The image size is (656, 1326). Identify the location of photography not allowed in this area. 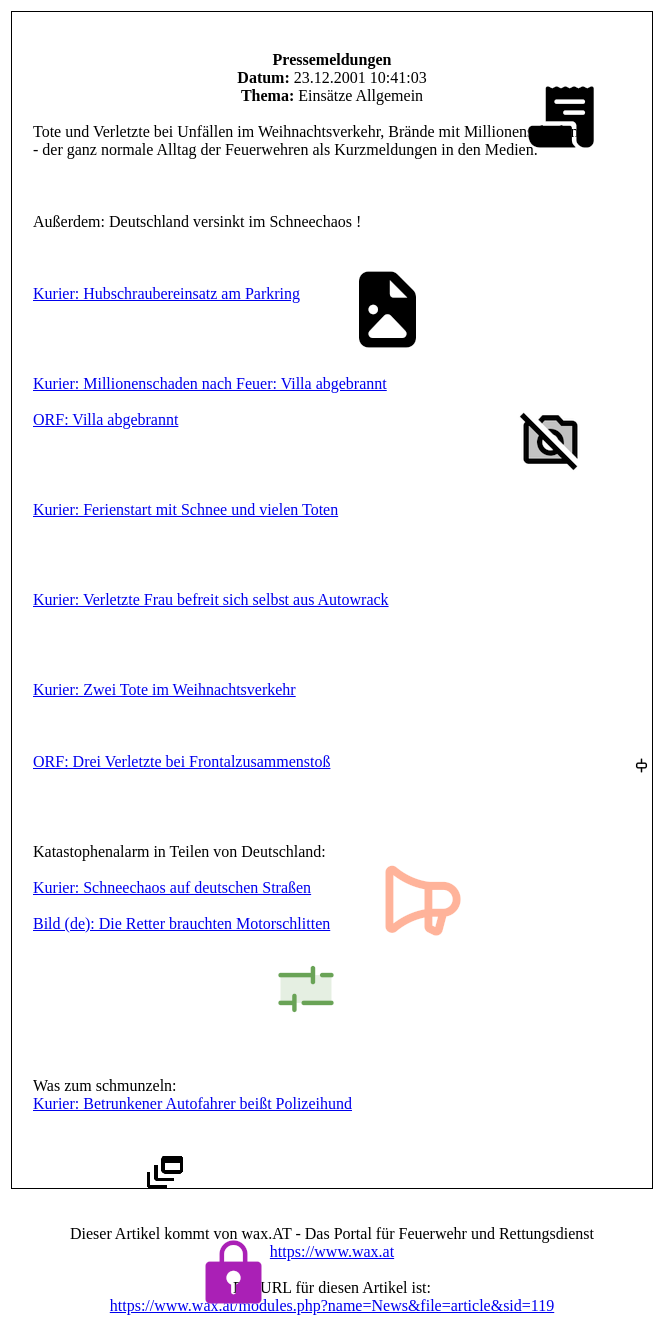
(550, 439).